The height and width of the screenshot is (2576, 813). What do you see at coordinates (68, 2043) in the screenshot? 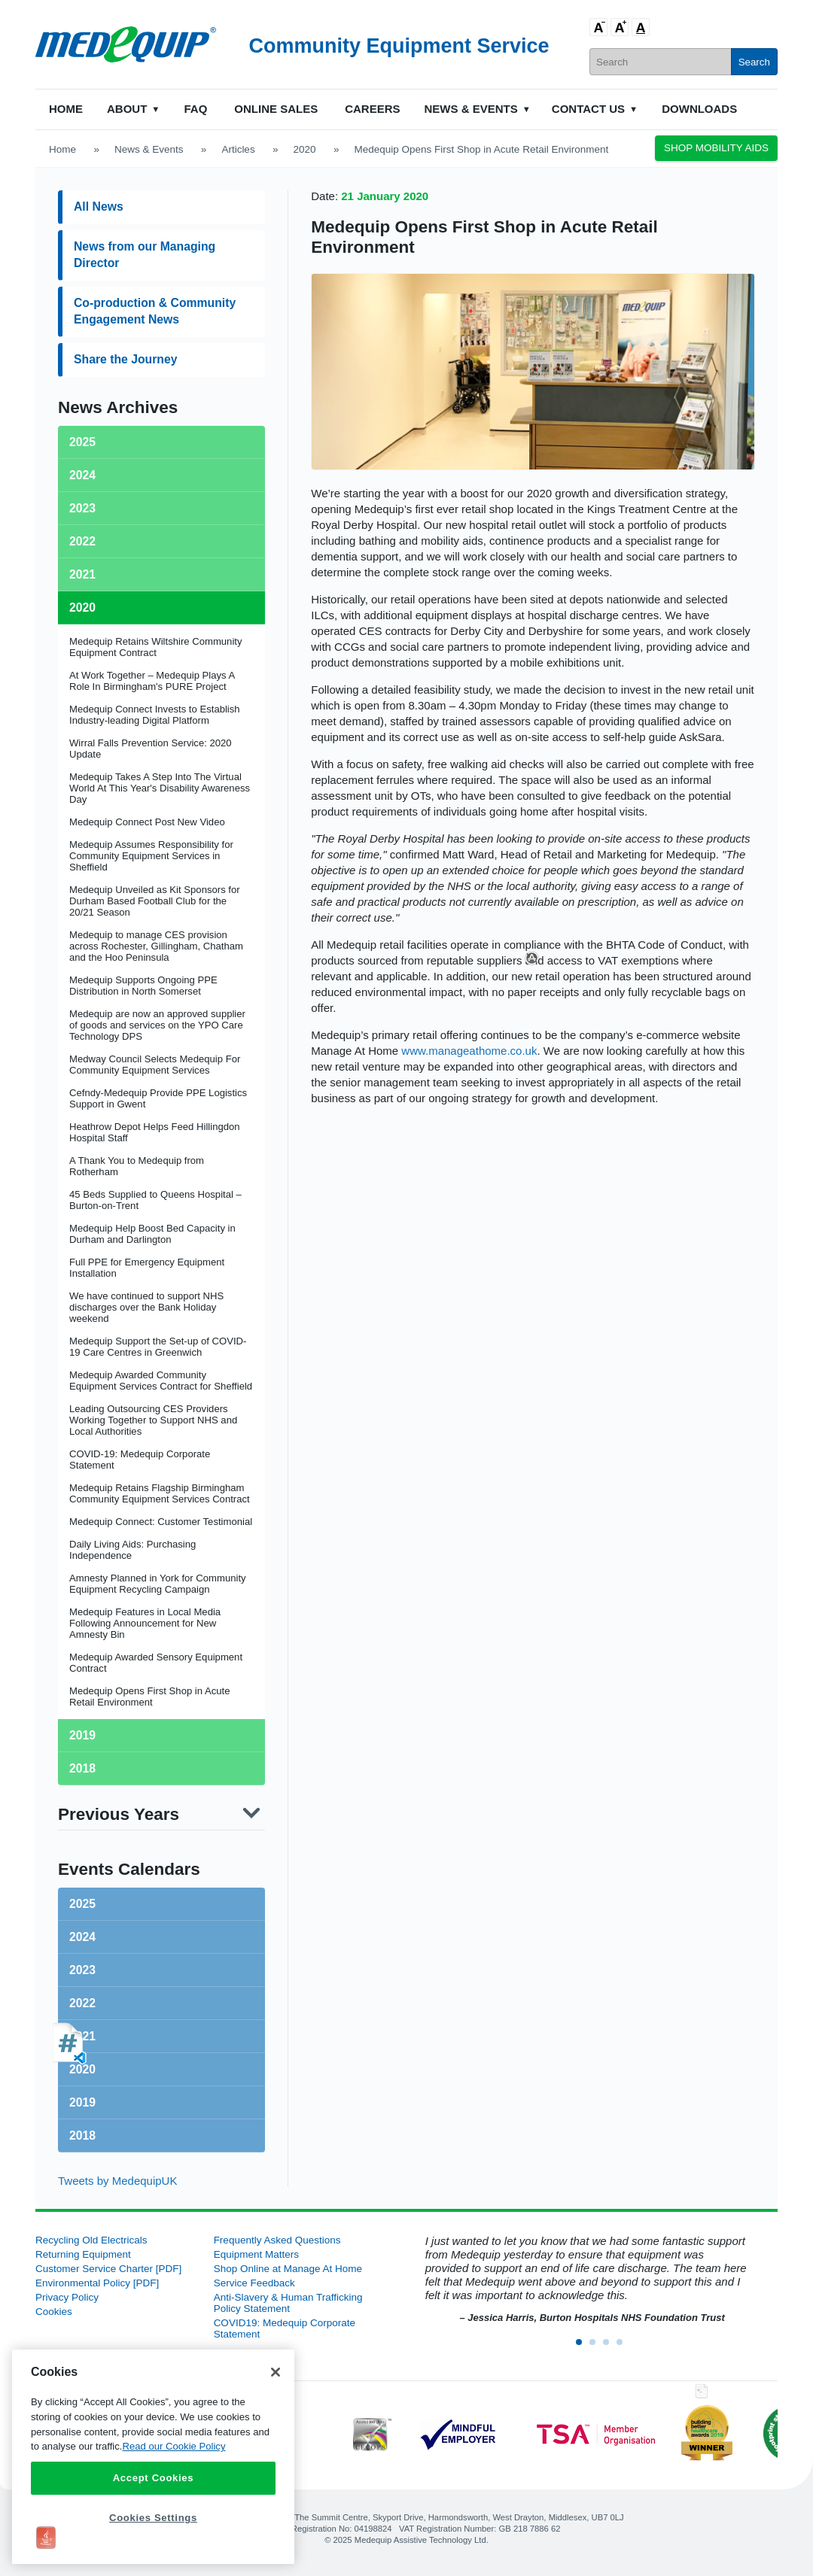
I see `open or edit a CSS stylesheet file` at bounding box center [68, 2043].